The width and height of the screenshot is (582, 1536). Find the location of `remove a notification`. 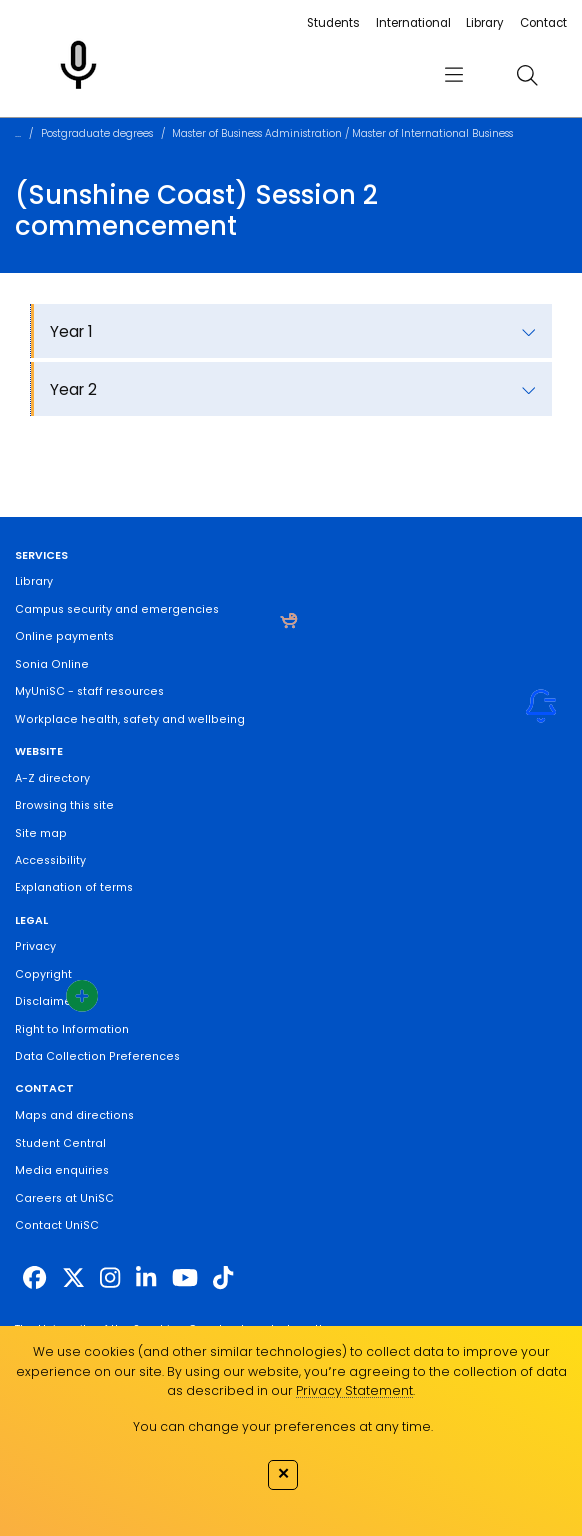

remove a notification is located at coordinates (541, 706).